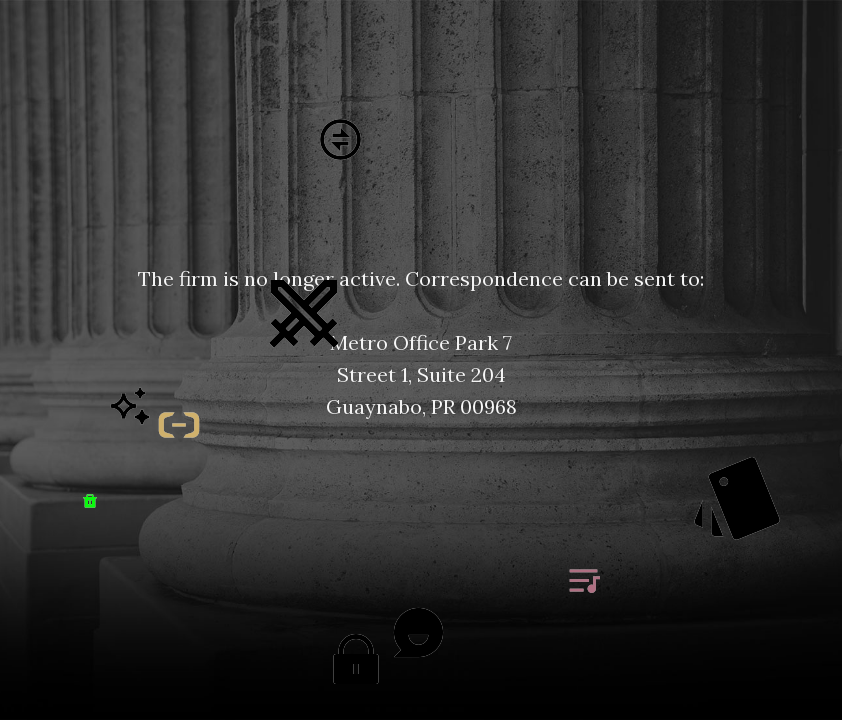 This screenshot has width=842, height=720. Describe the element at coordinates (90, 501) in the screenshot. I see `delete selected item` at that location.